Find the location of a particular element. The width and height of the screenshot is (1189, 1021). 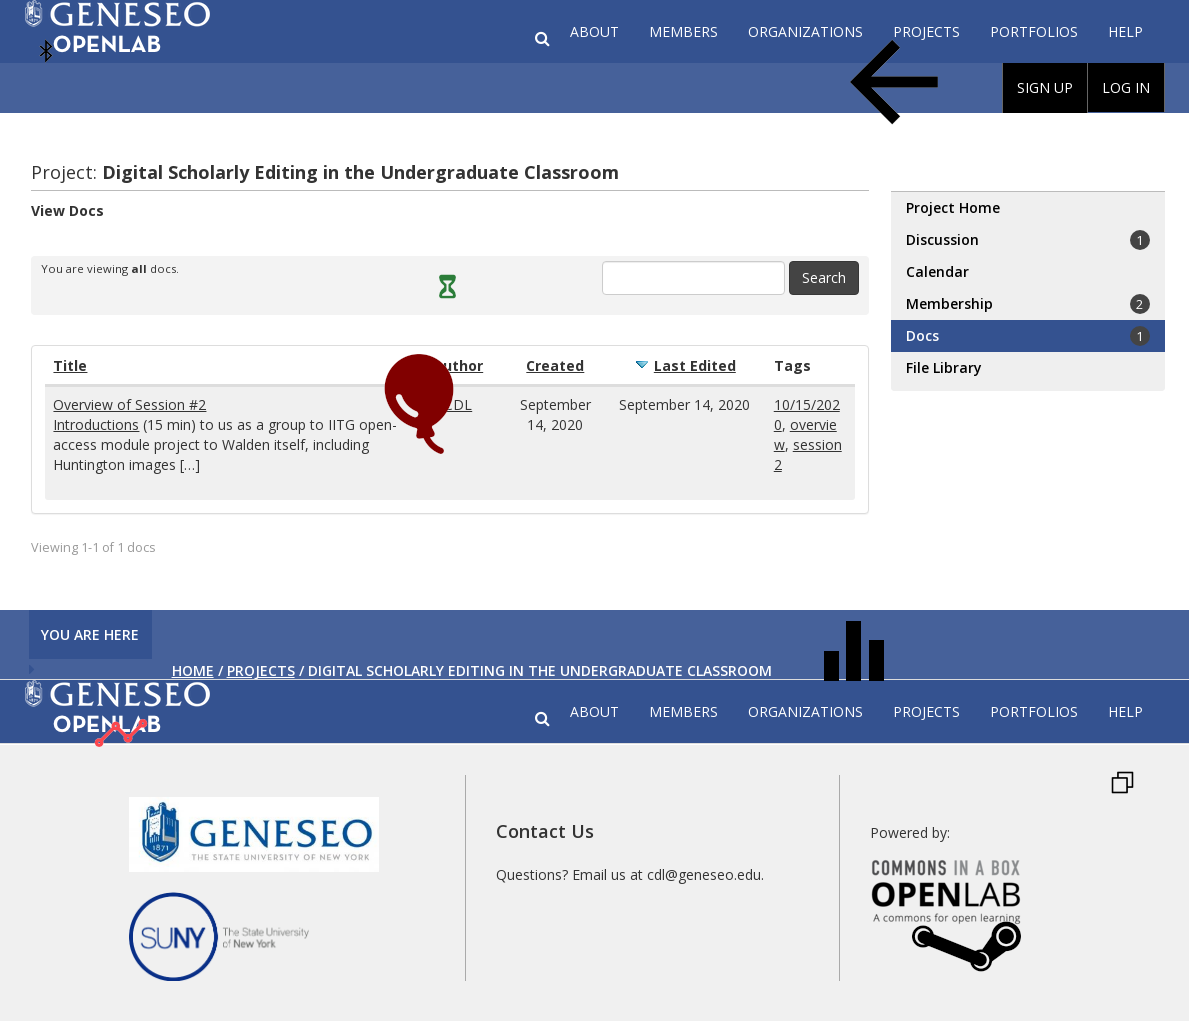

go back to the previous screen is located at coordinates (895, 82).